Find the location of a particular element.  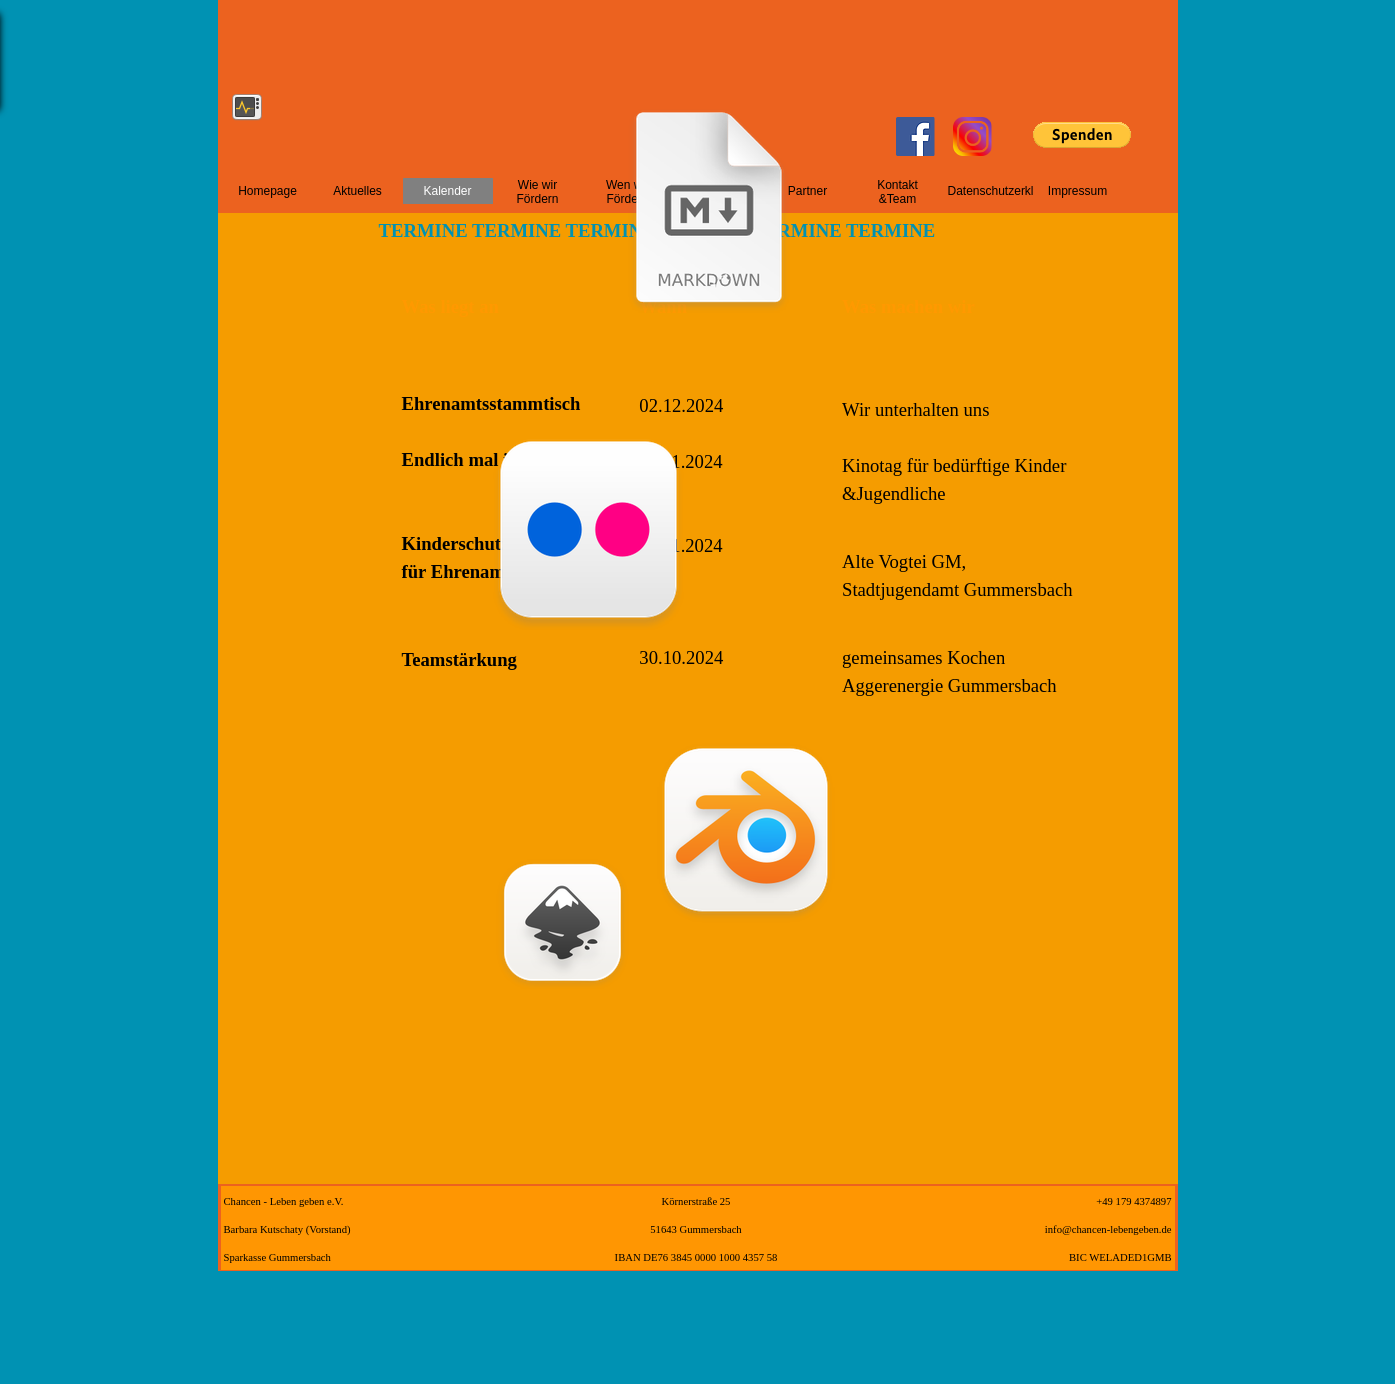

open system monitor to view CPU and memory usage is located at coordinates (247, 107).